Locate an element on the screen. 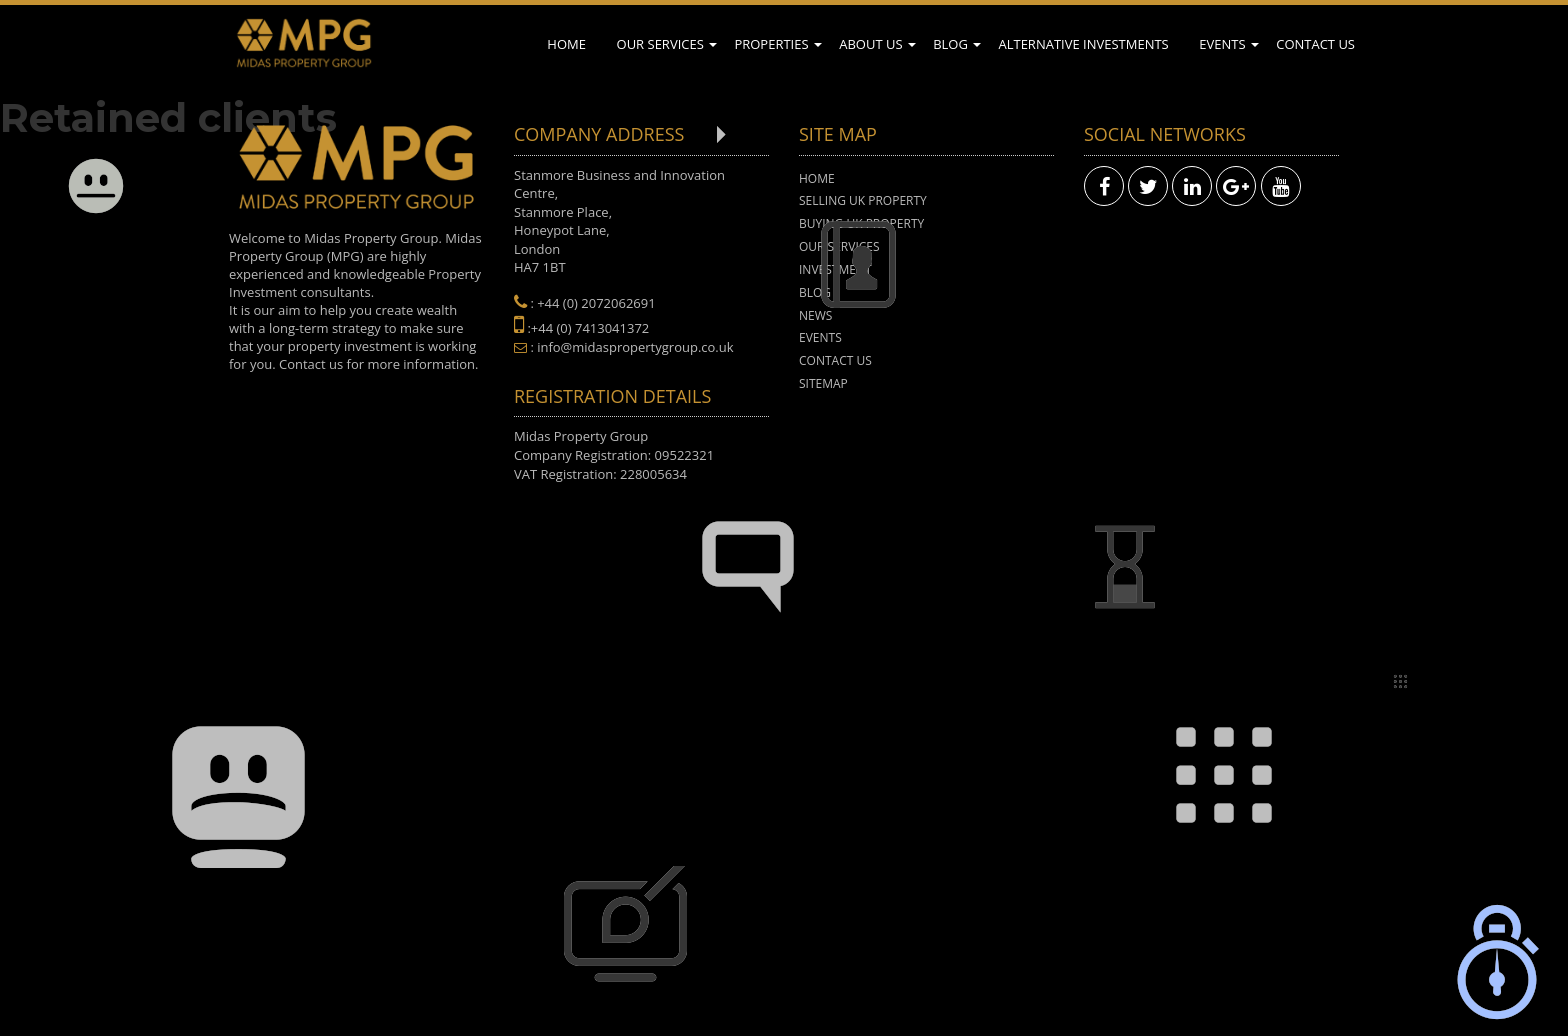 This screenshot has width=1568, height=1036. set your status to invisible or offline is located at coordinates (748, 567).